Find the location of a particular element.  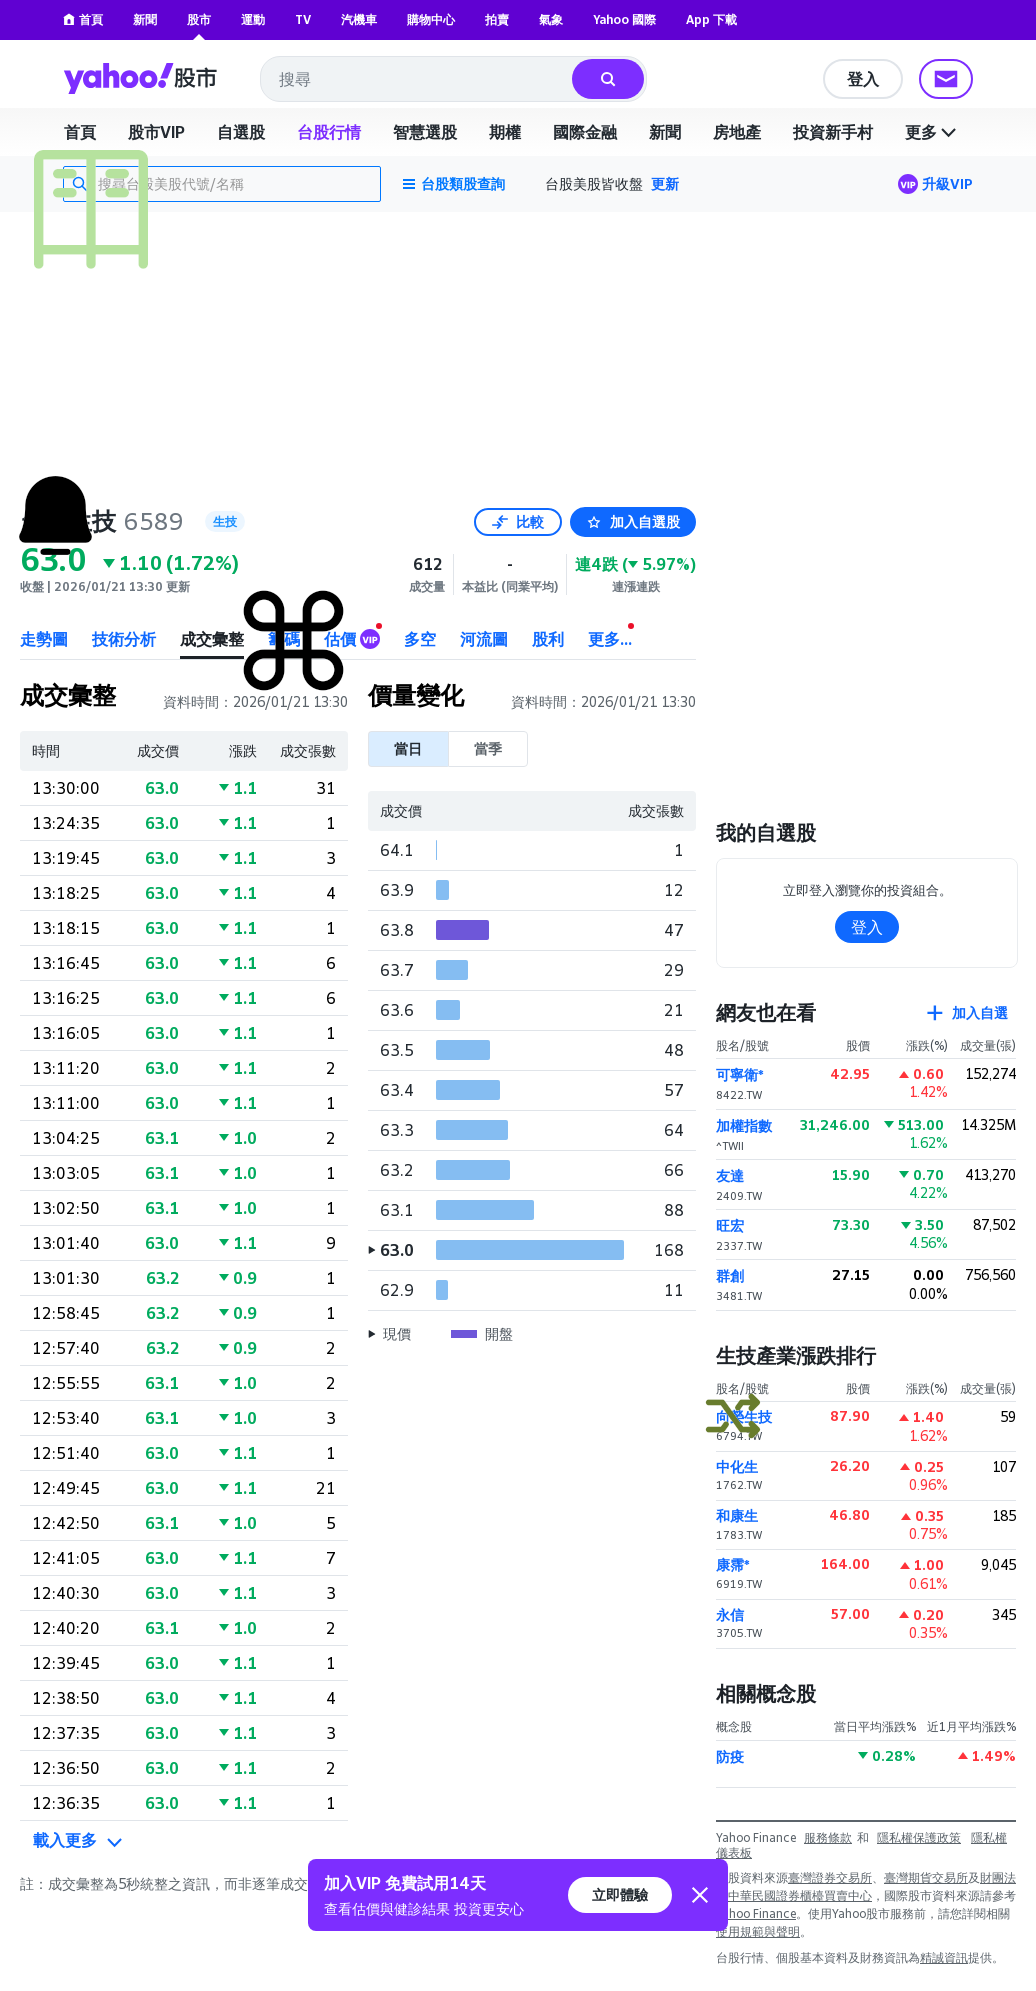

access storage lockers is located at coordinates (91, 207).